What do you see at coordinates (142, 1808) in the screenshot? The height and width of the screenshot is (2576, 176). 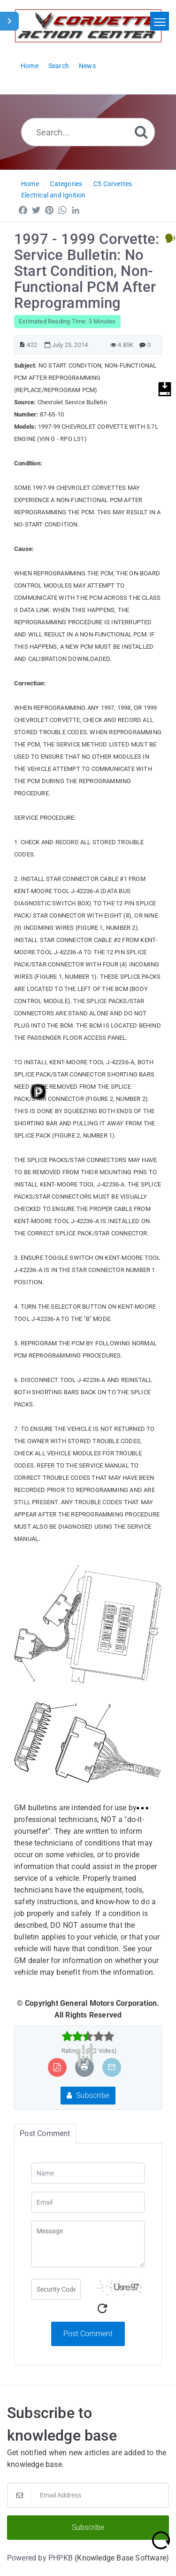 I see `access more options or actions` at bounding box center [142, 1808].